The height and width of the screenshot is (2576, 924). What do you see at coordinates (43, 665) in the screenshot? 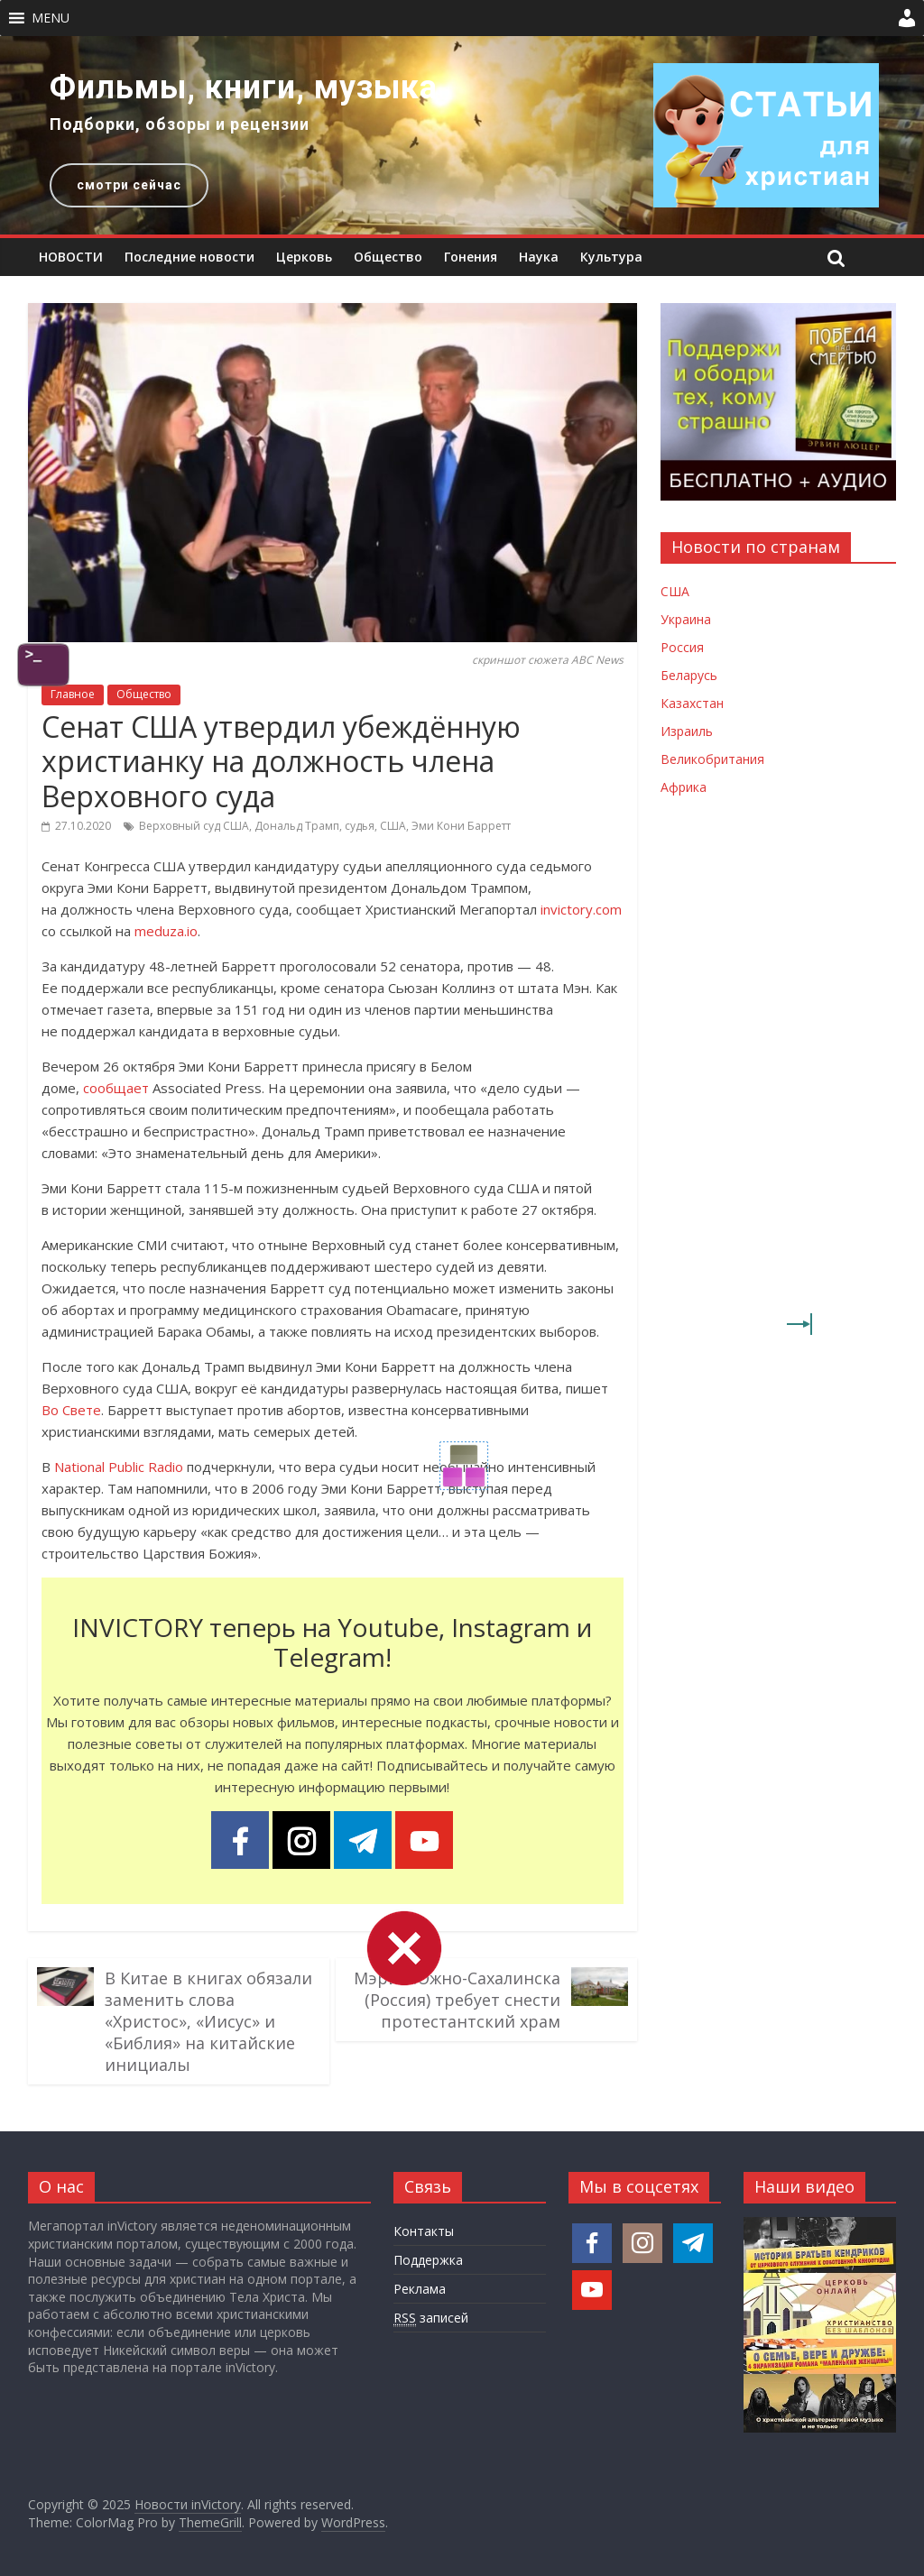
I see `open terminal application` at bounding box center [43, 665].